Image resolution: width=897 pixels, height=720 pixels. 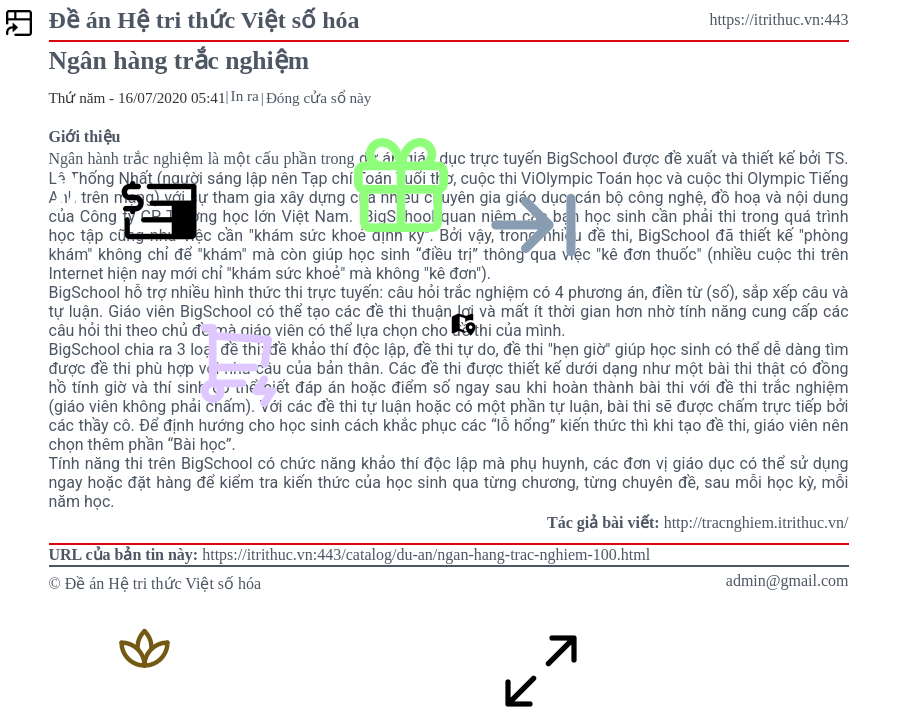 What do you see at coordinates (541, 671) in the screenshot?
I see `maximize window to full screen` at bounding box center [541, 671].